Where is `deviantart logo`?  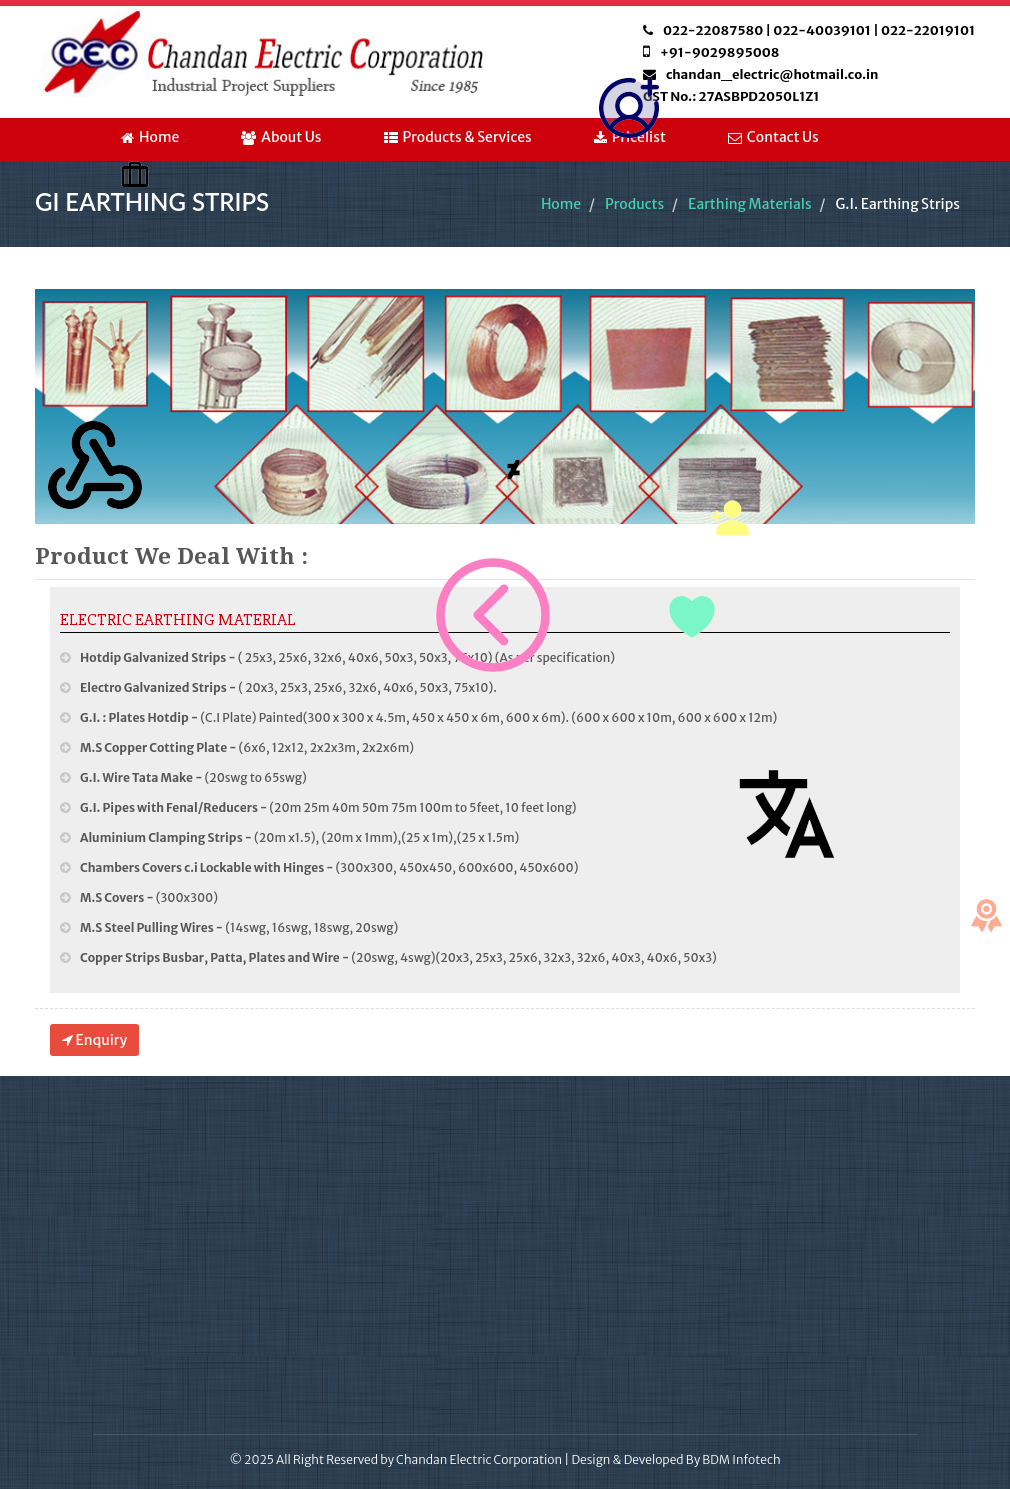
deviantart logo is located at coordinates (513, 469).